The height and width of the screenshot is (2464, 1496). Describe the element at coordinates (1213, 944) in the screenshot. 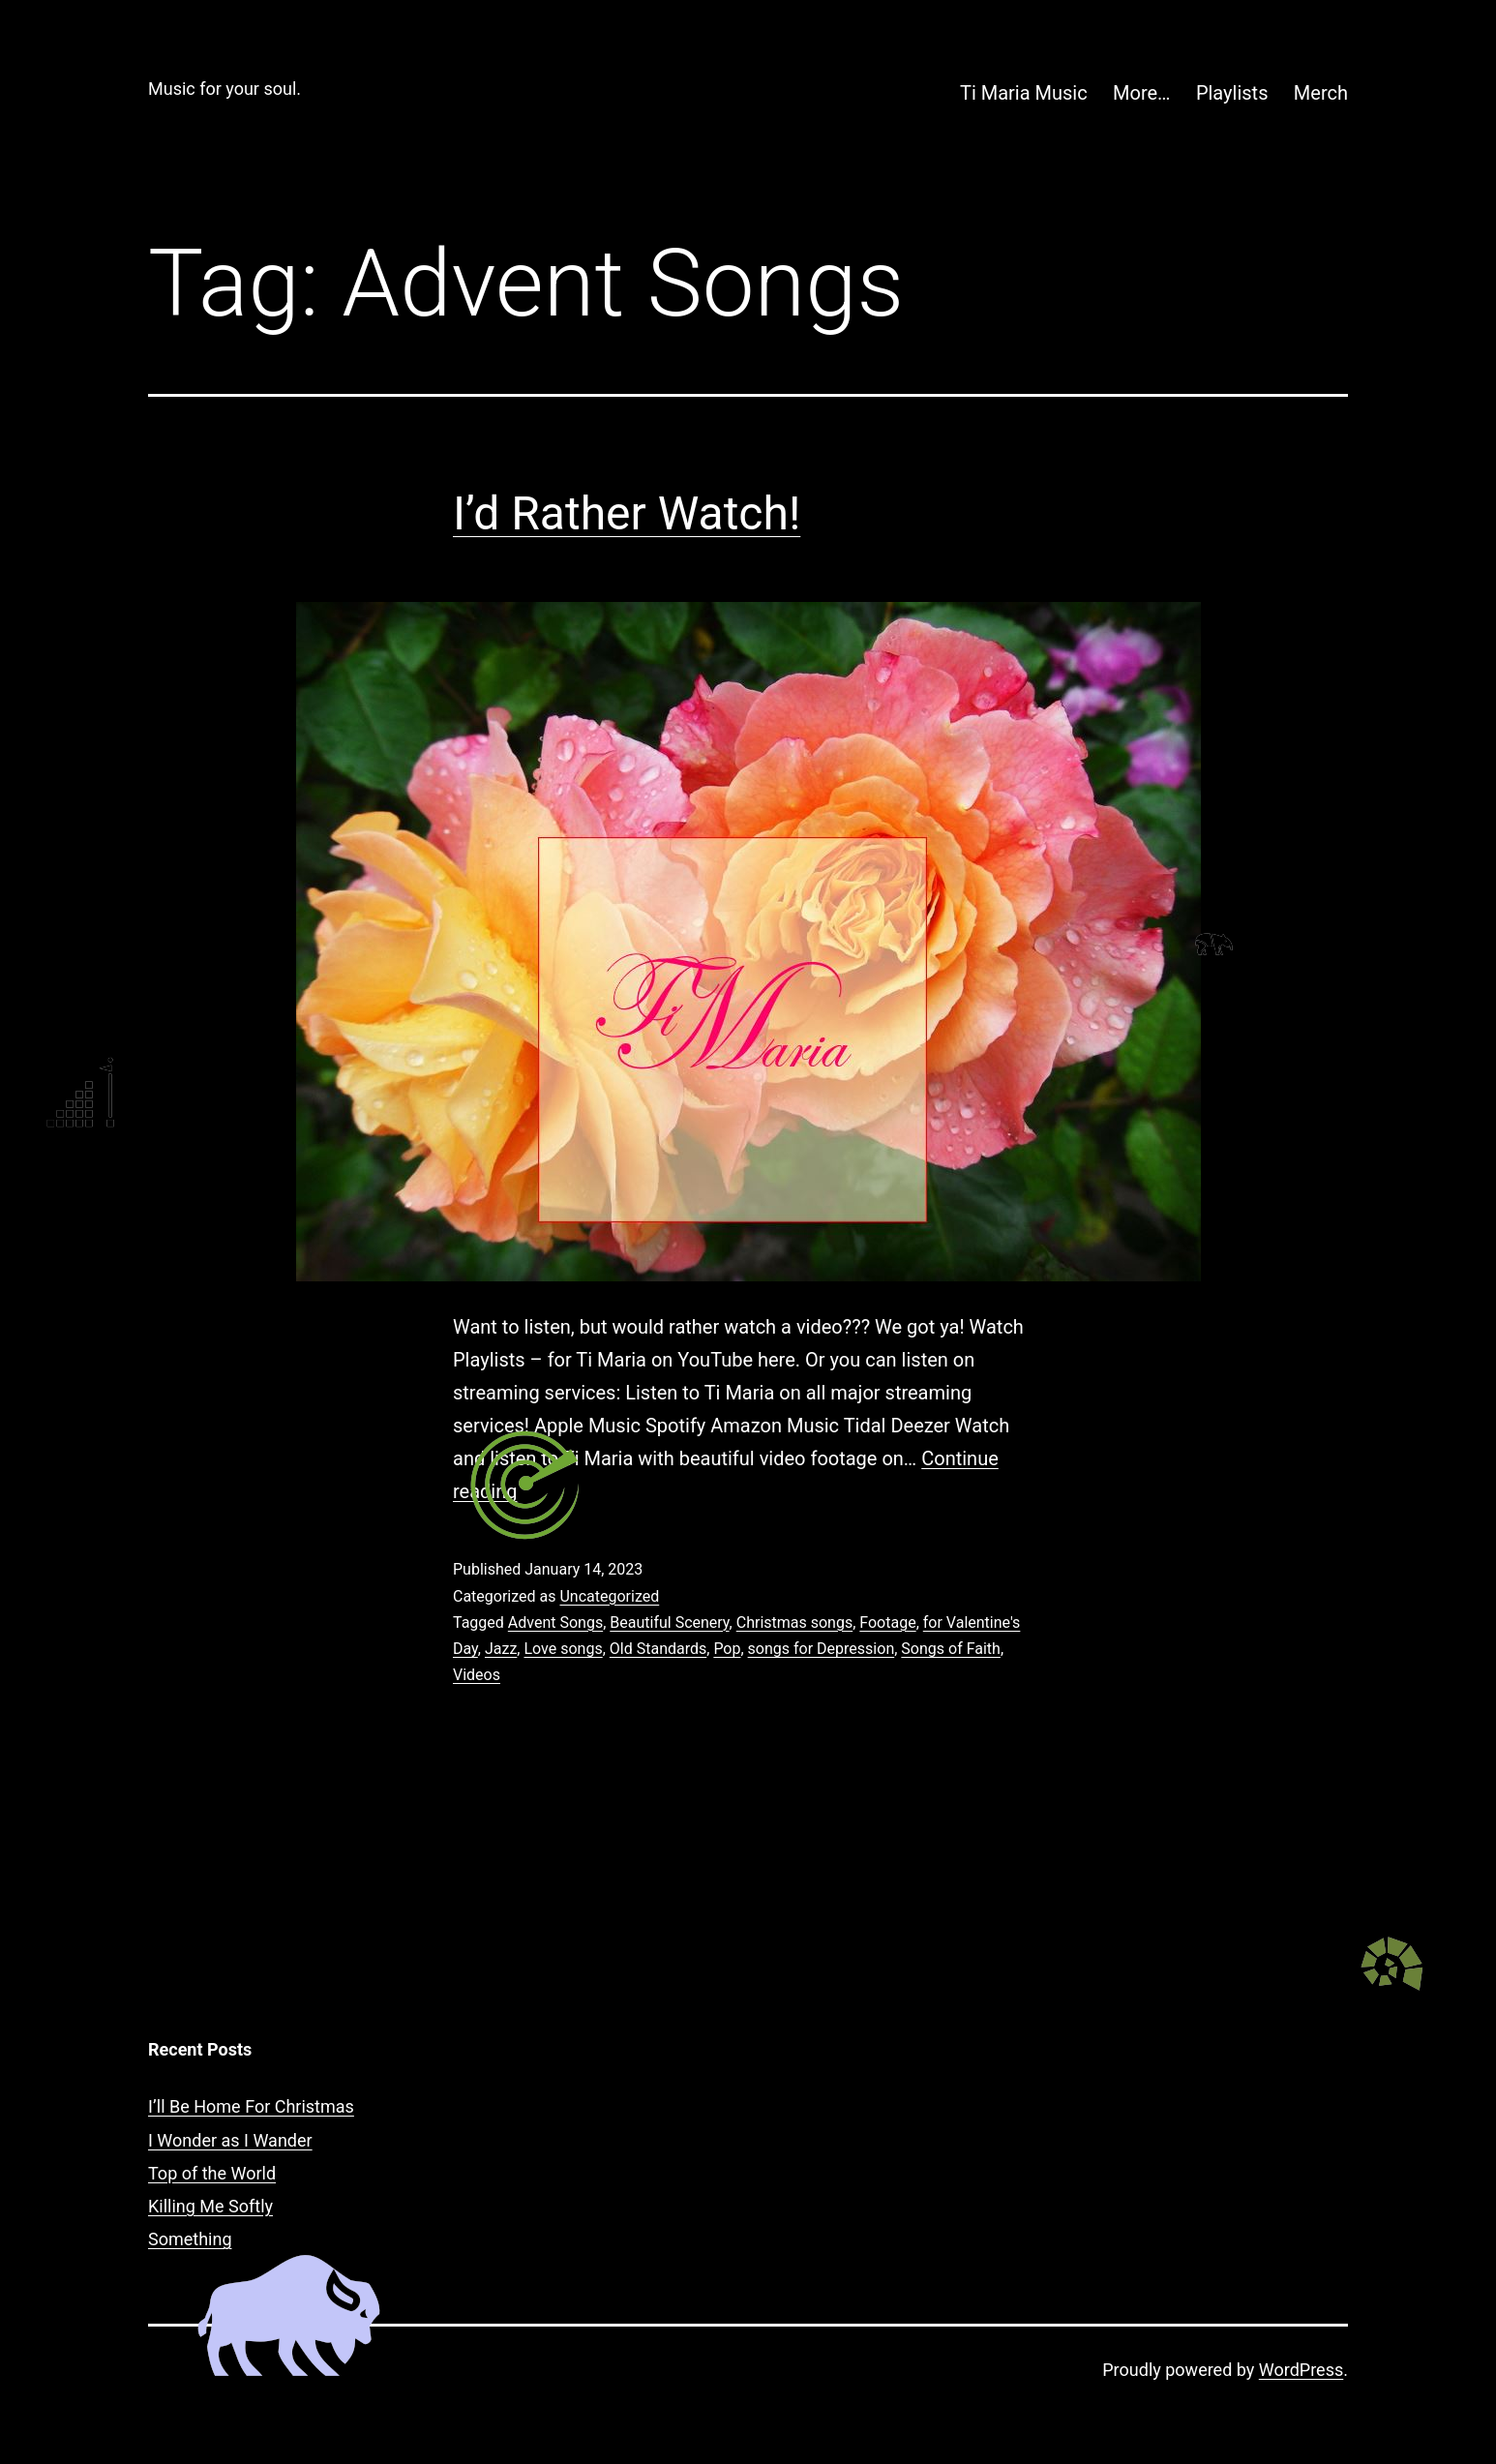

I see `tapir animal icon for wildlife or nature-themed game` at that location.